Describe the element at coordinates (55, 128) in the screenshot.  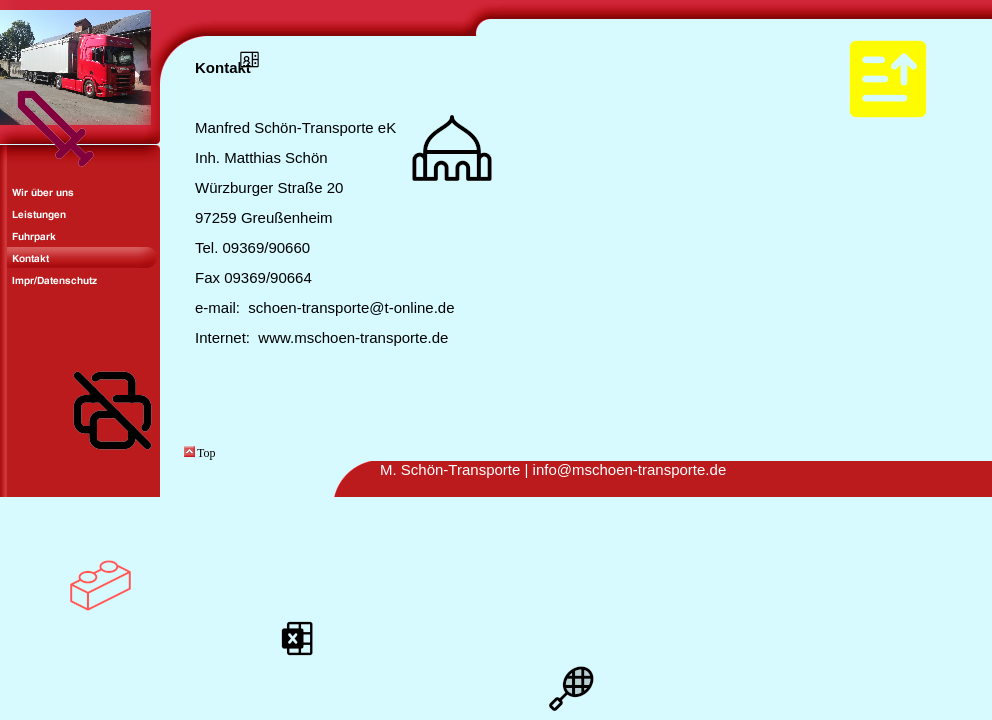
I see `access weapons or combat features` at that location.